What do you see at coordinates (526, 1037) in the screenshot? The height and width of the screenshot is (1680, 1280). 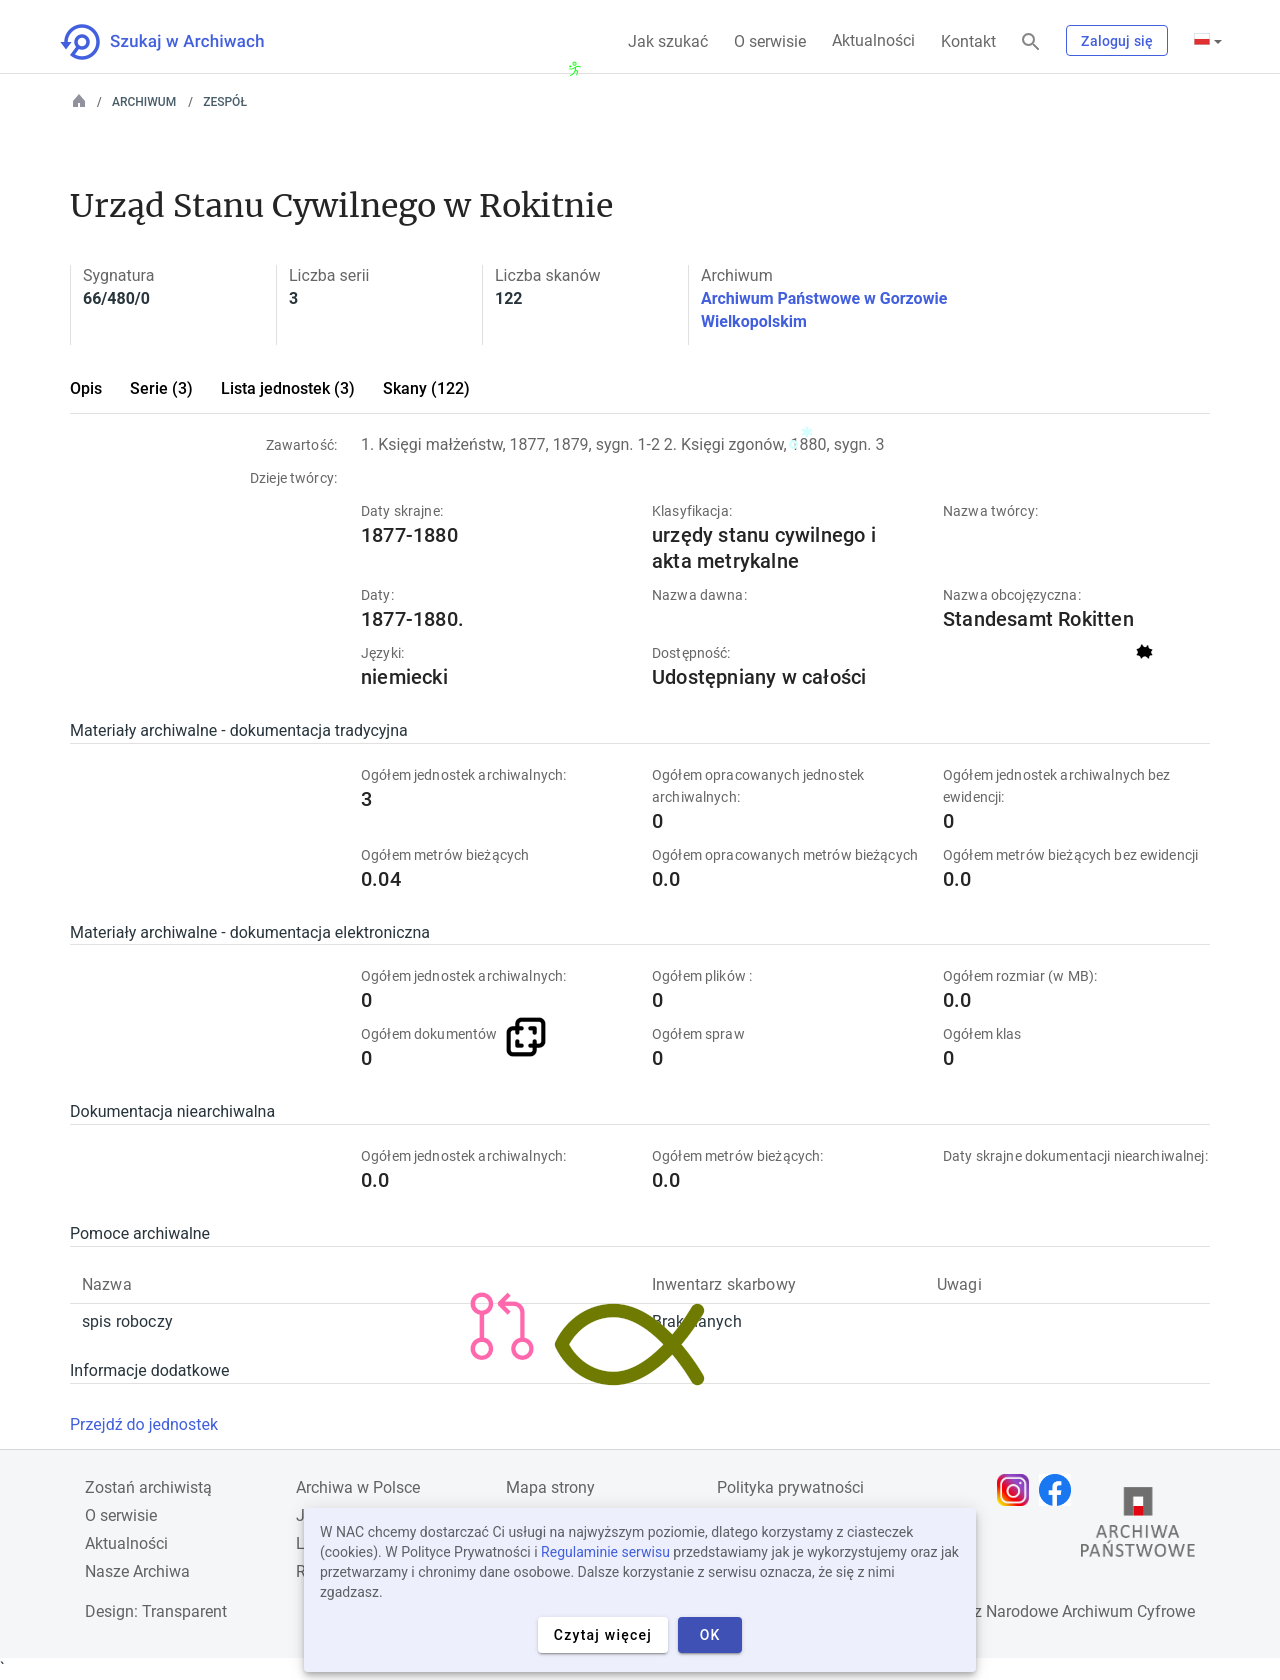 I see `apply layer difference blend mode` at bounding box center [526, 1037].